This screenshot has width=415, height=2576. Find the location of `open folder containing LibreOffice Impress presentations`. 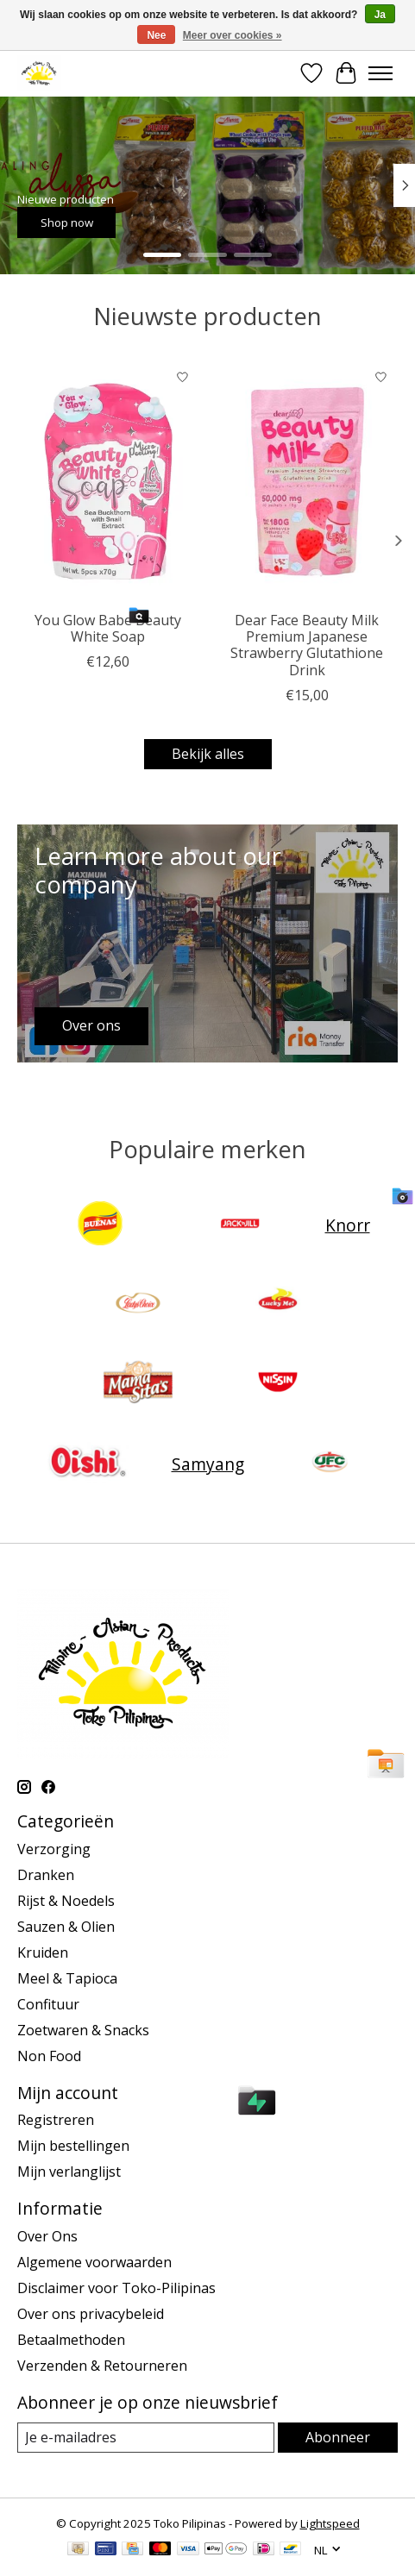

open folder containing LibreOffice Impress presentations is located at coordinates (386, 1764).